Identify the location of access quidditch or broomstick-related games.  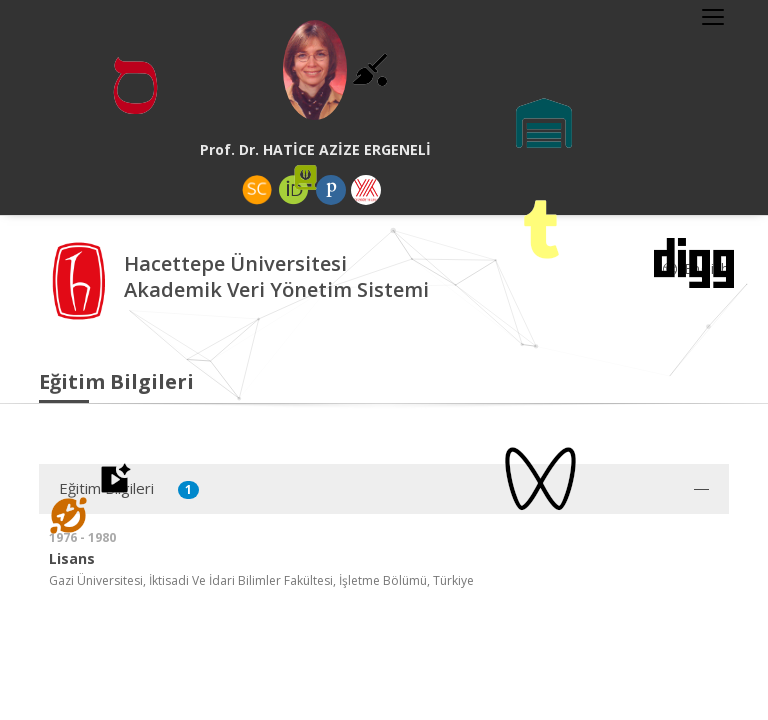
(370, 69).